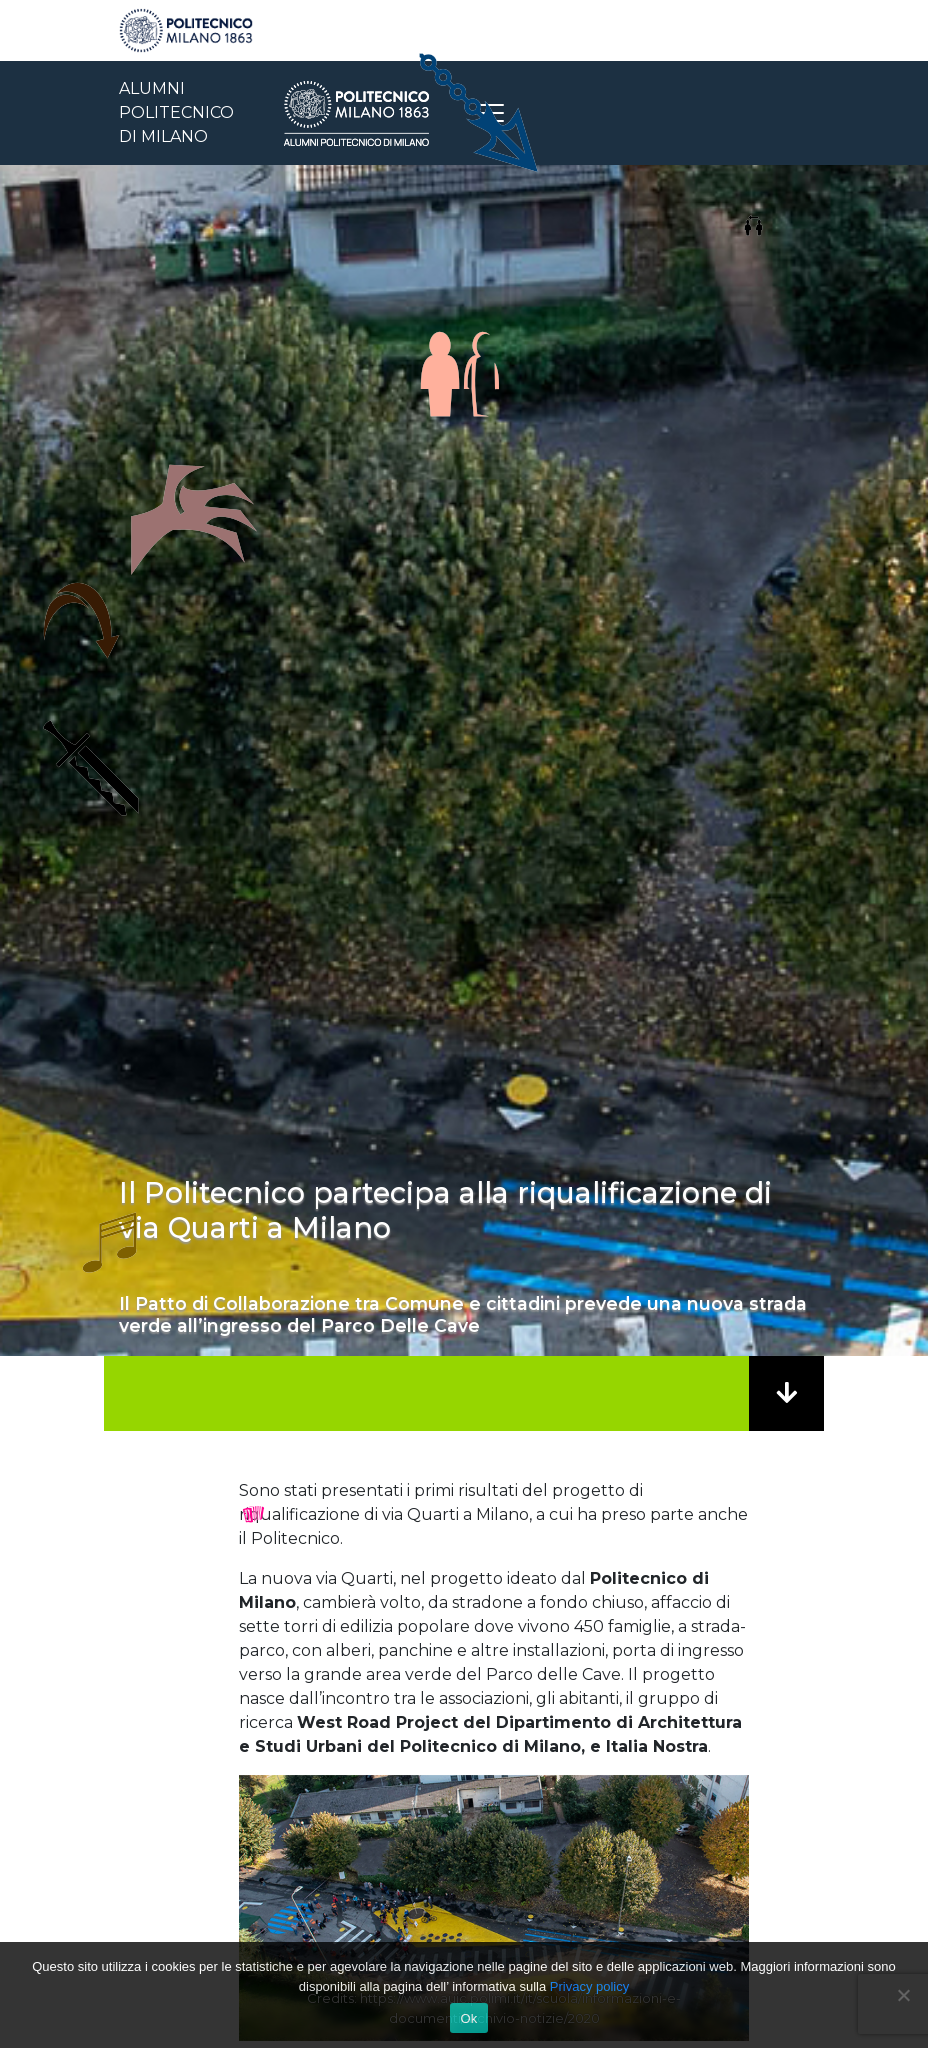 This screenshot has width=928, height=2048. I want to click on select evil or dark faction in game, so click(193, 520).